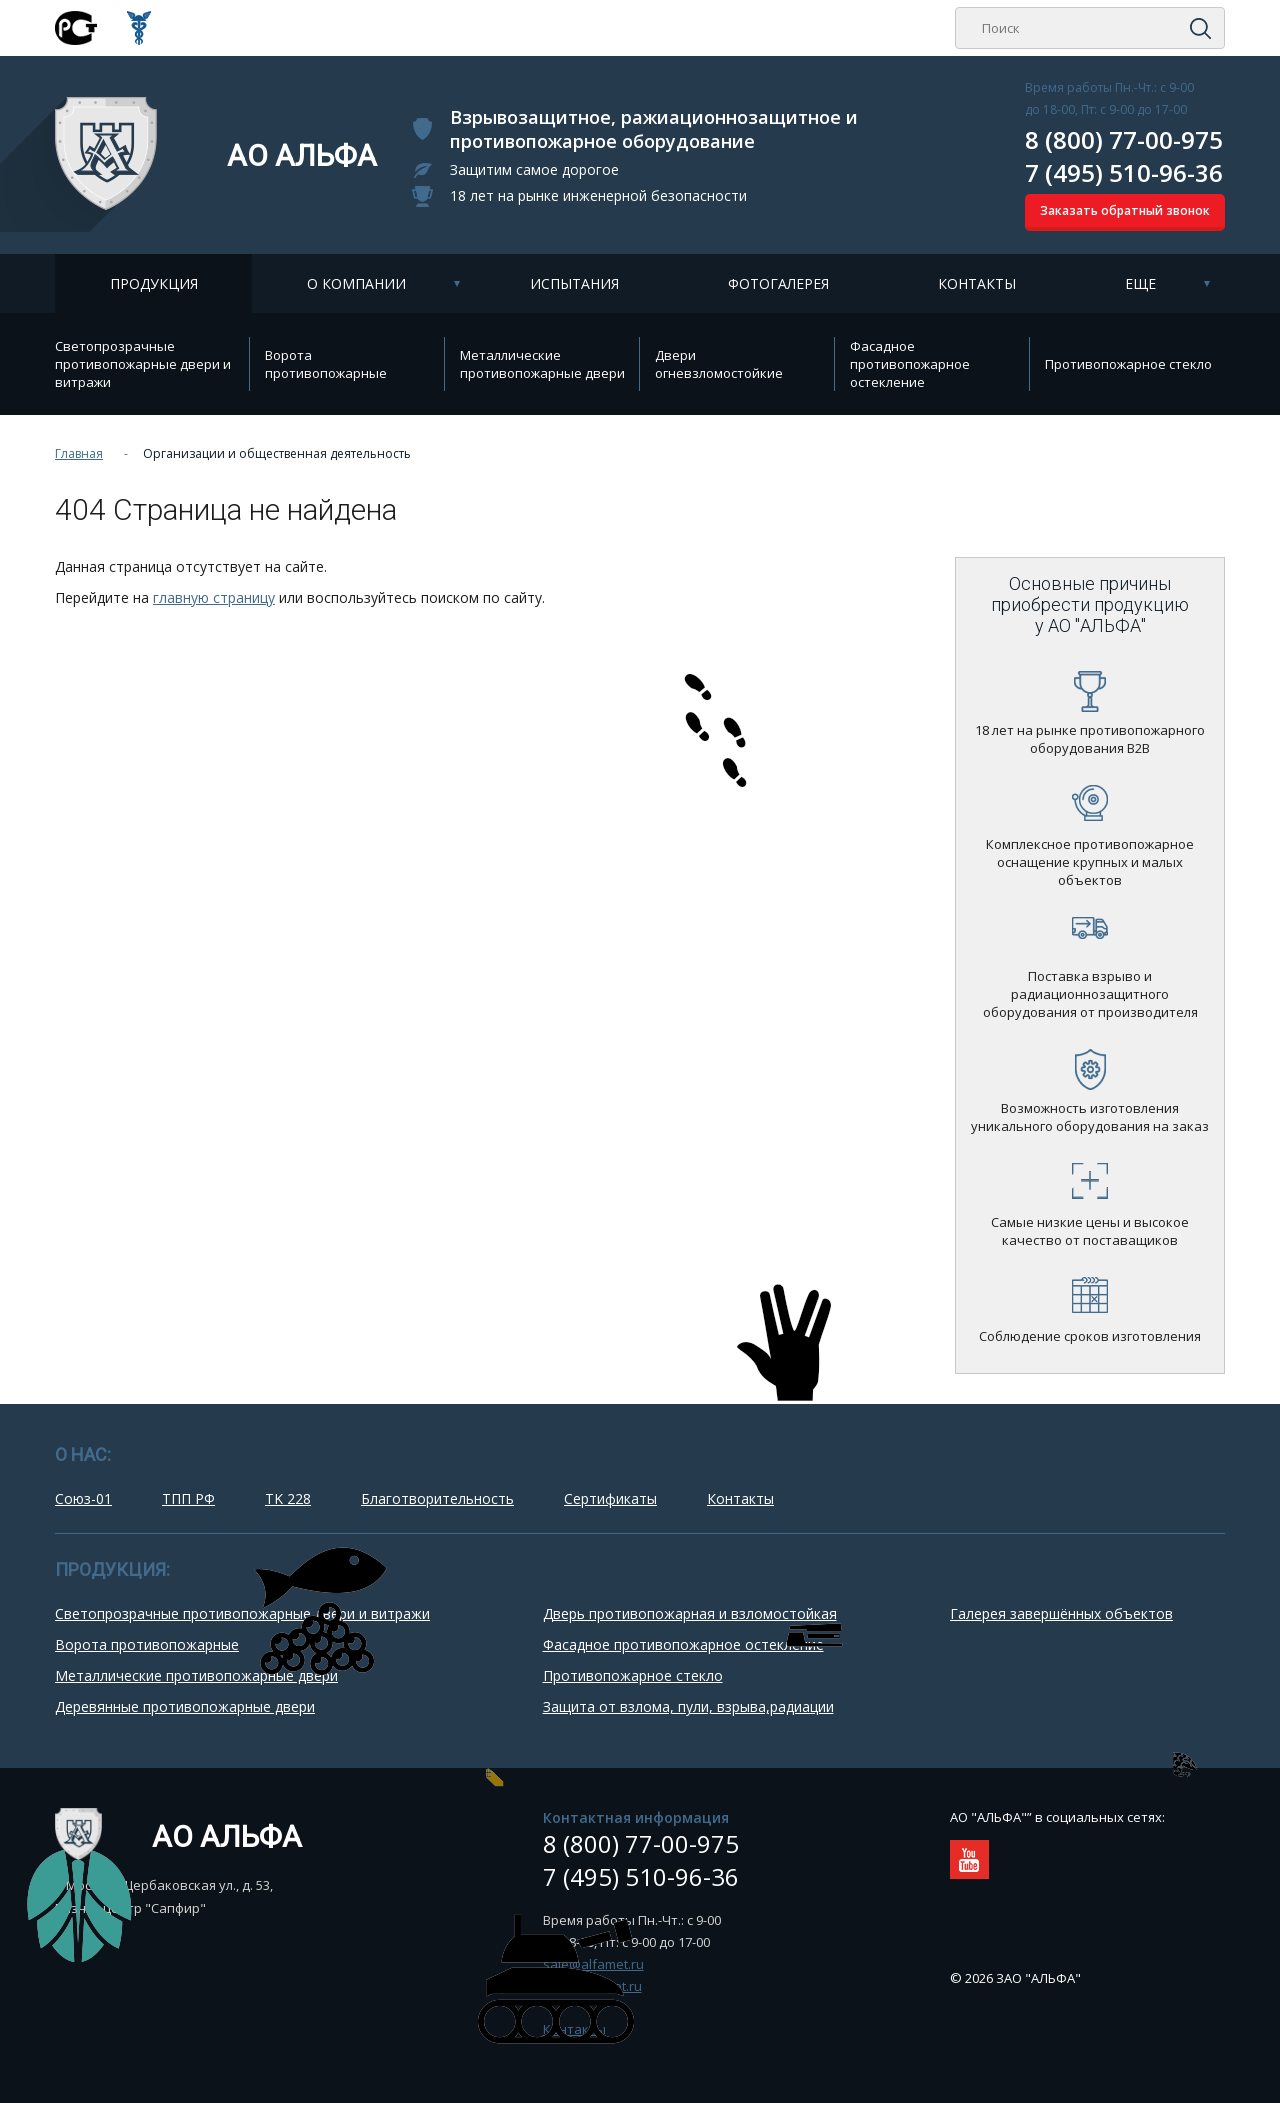 The image size is (1280, 2103). I want to click on pangolin character or creature icon, so click(1186, 1765).